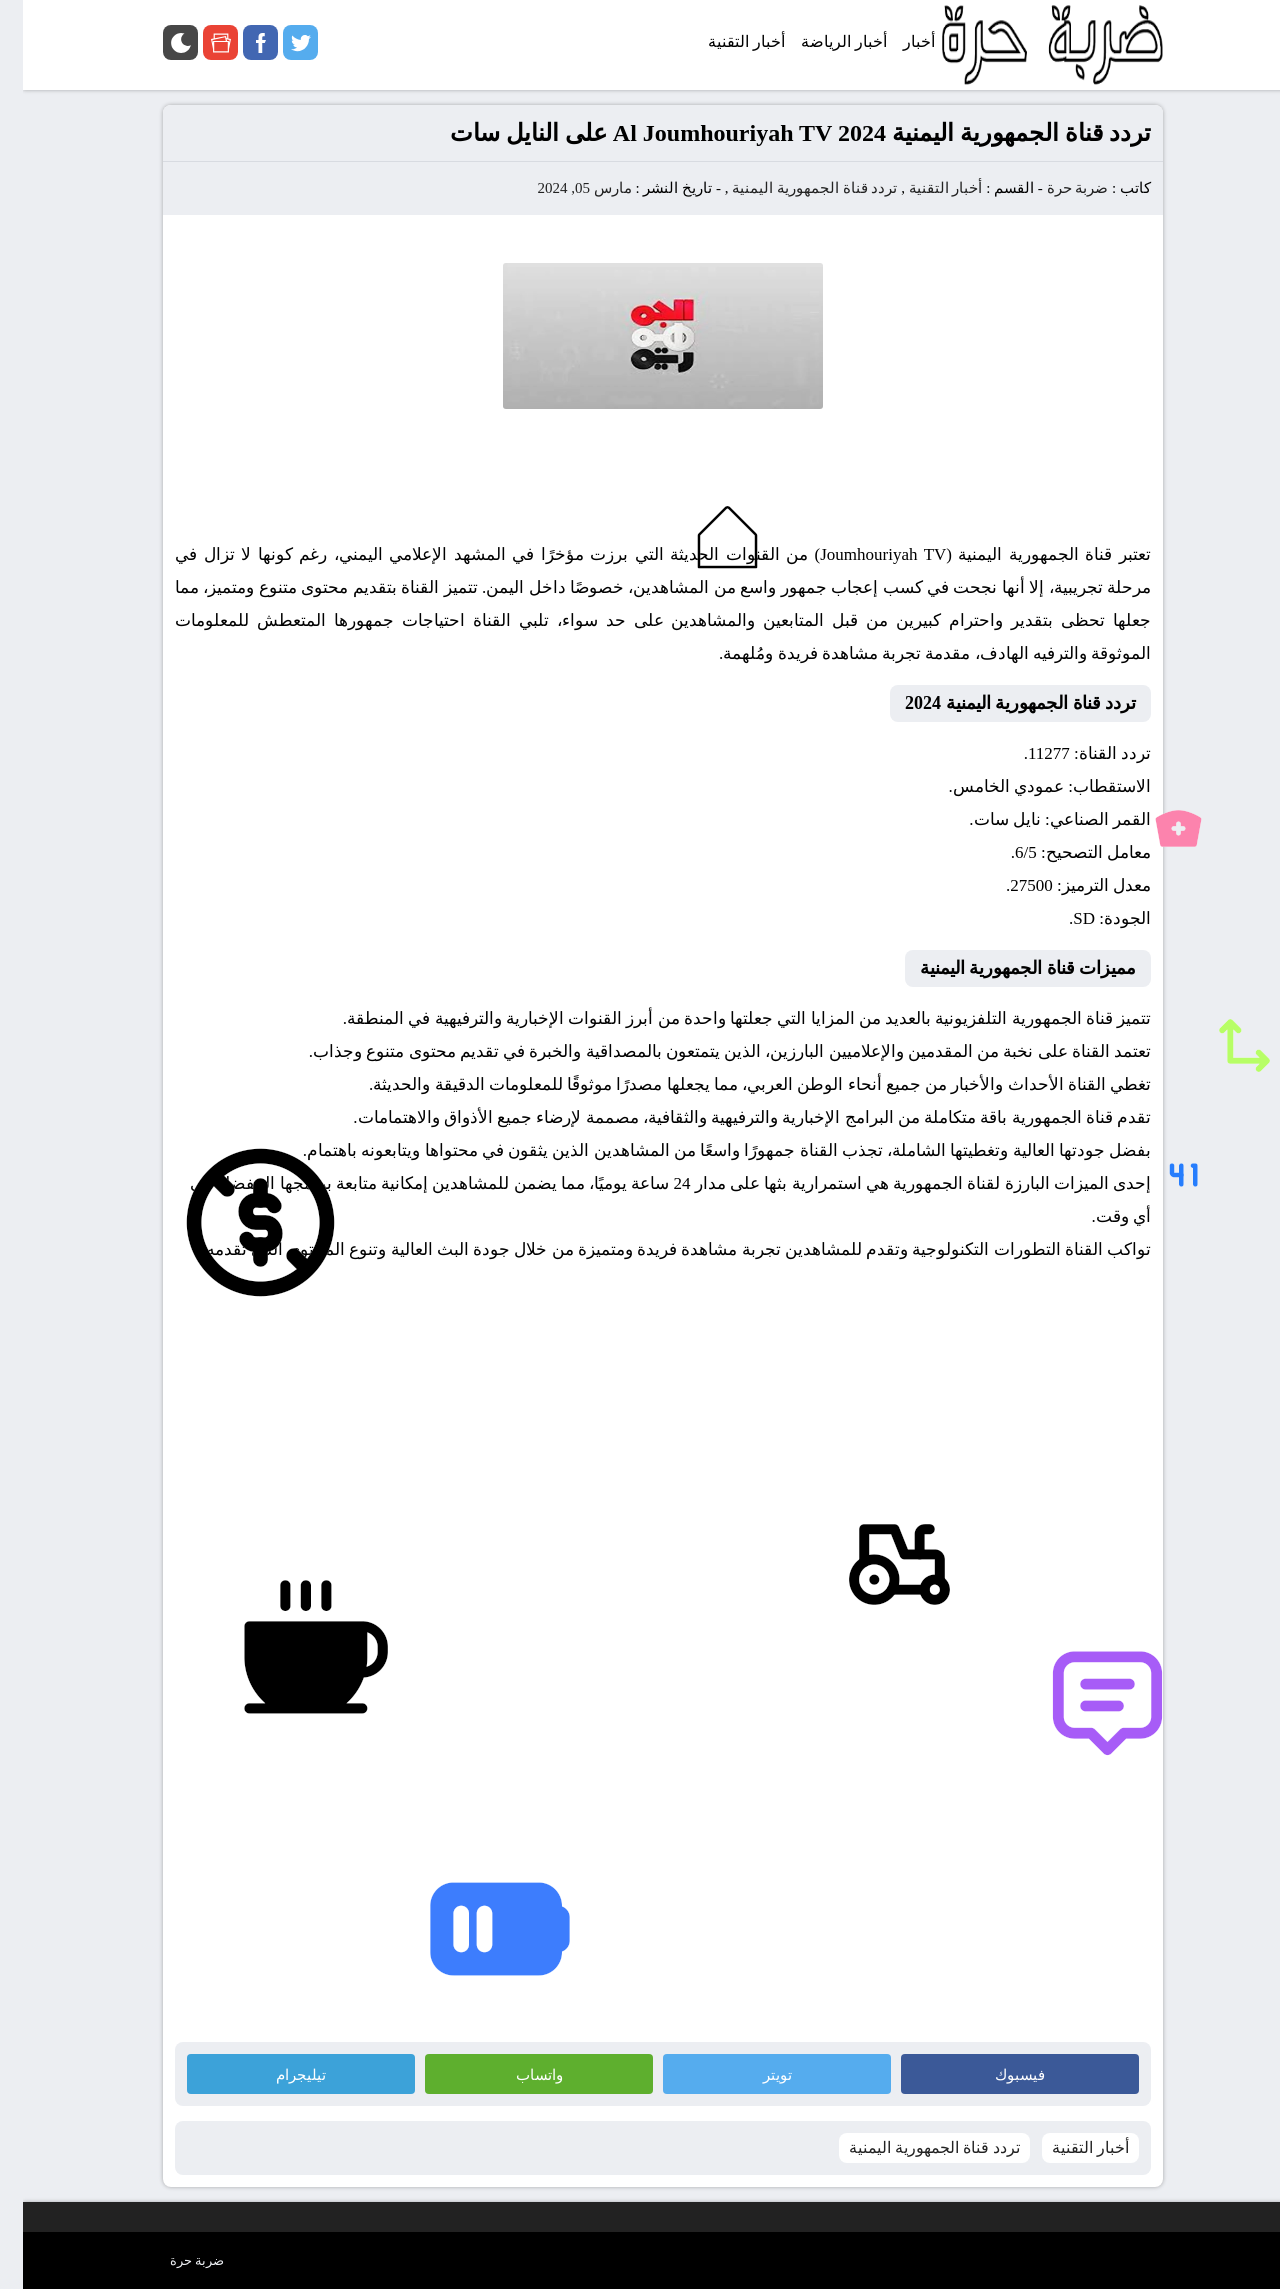  Describe the element at coordinates (1107, 1700) in the screenshot. I see `open messaging or chat` at that location.